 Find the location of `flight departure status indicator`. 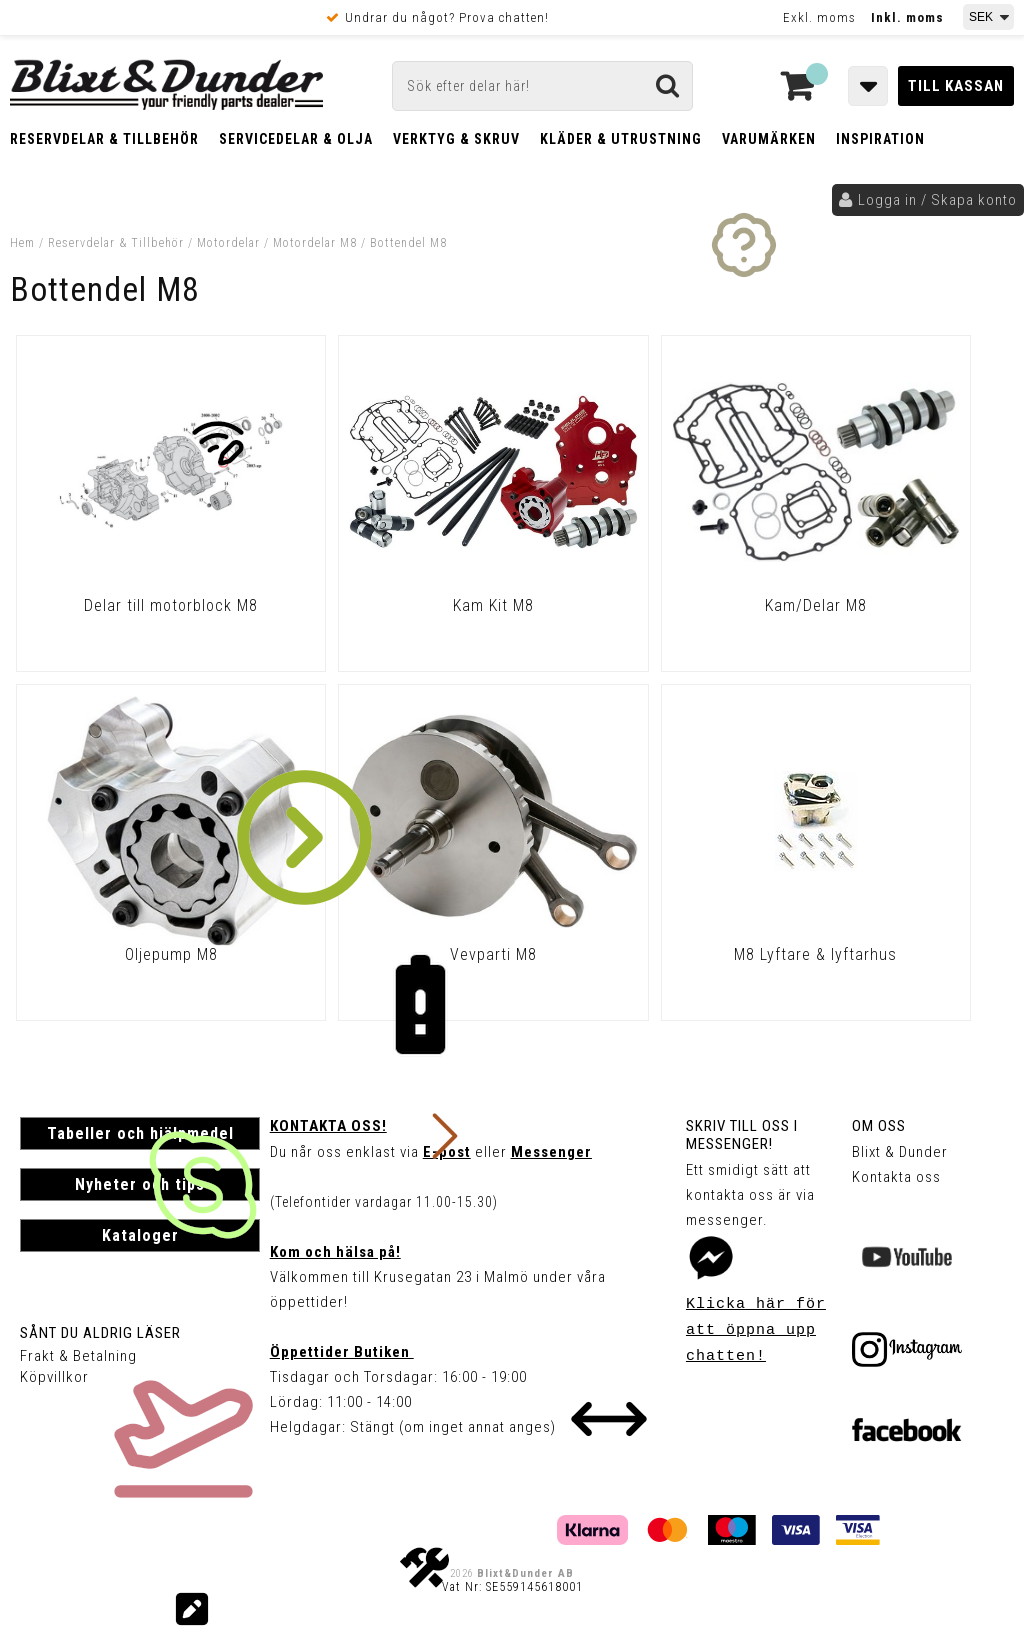

flight departure status indicator is located at coordinates (183, 1428).